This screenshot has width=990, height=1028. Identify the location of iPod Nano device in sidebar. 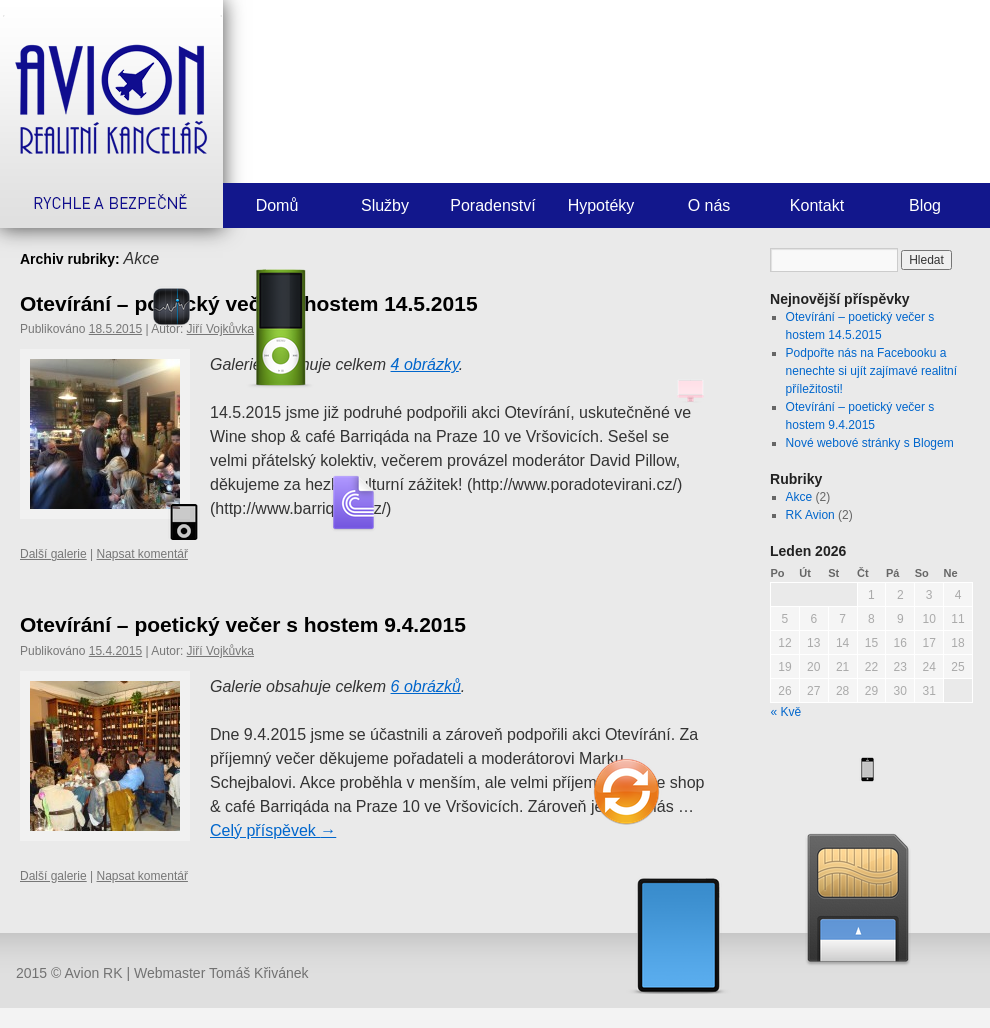
(184, 522).